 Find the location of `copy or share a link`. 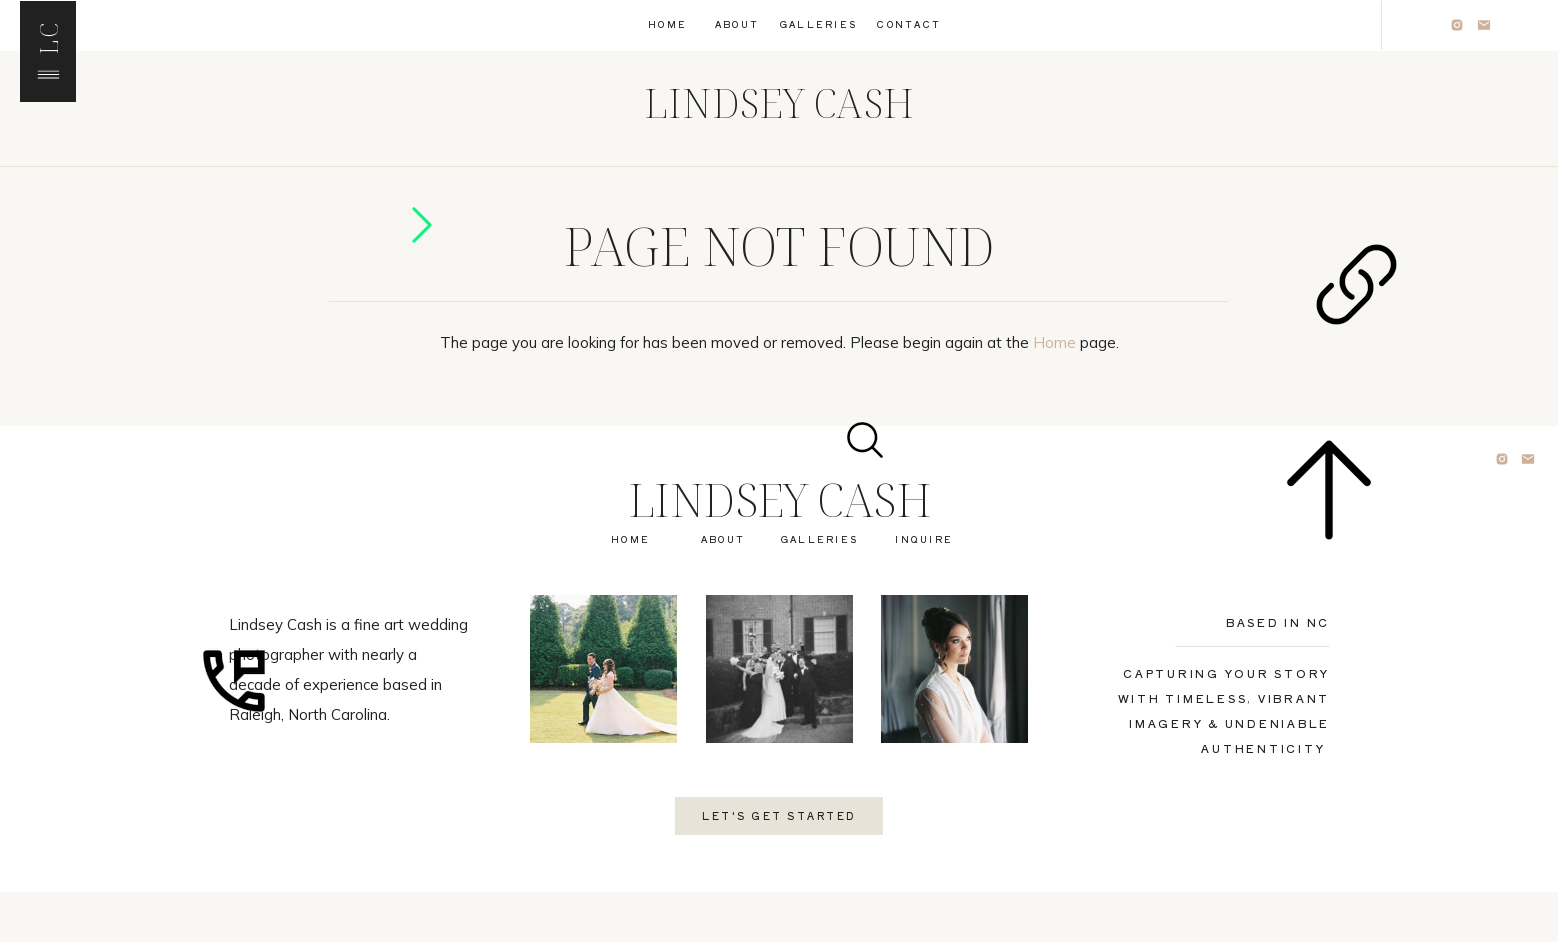

copy or share a link is located at coordinates (1356, 284).